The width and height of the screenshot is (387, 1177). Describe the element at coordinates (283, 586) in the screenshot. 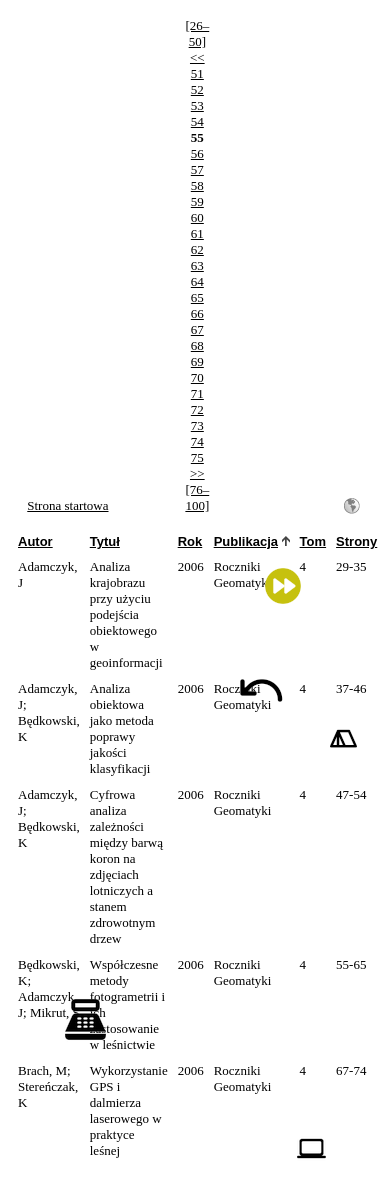

I see `skip forward in media playback` at that location.